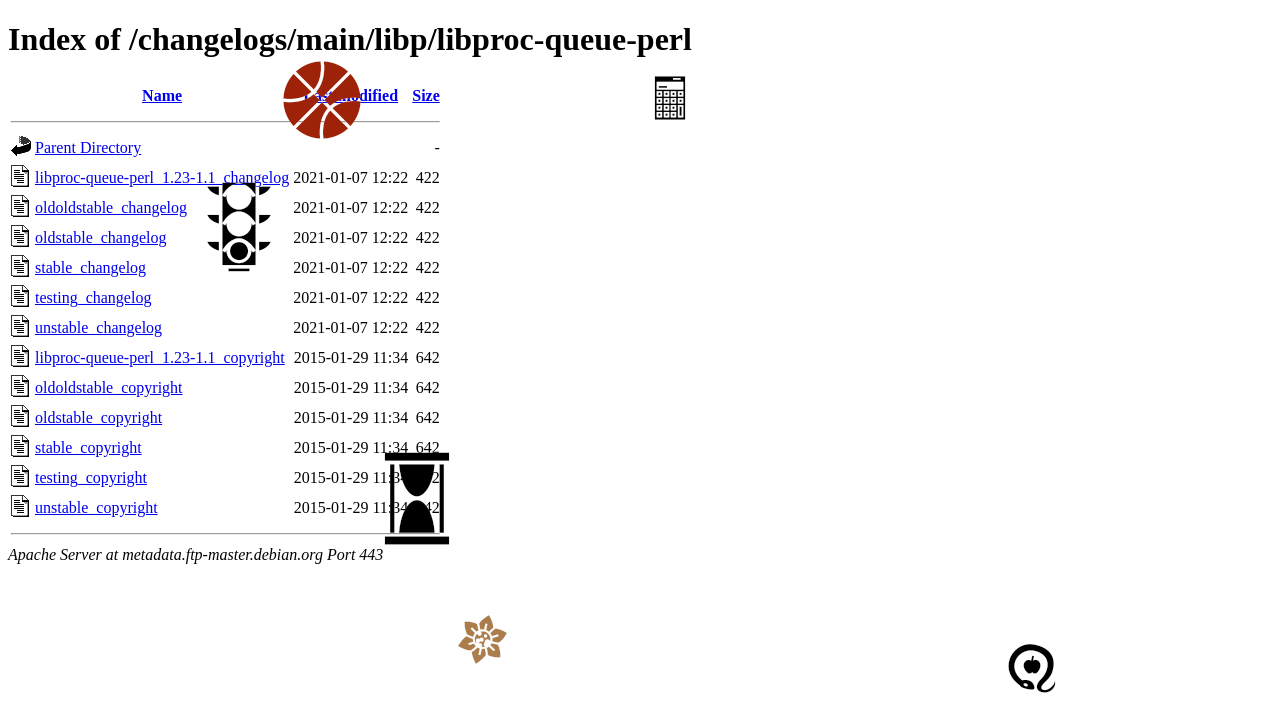  I want to click on decorative flower element for game UI, so click(482, 639).